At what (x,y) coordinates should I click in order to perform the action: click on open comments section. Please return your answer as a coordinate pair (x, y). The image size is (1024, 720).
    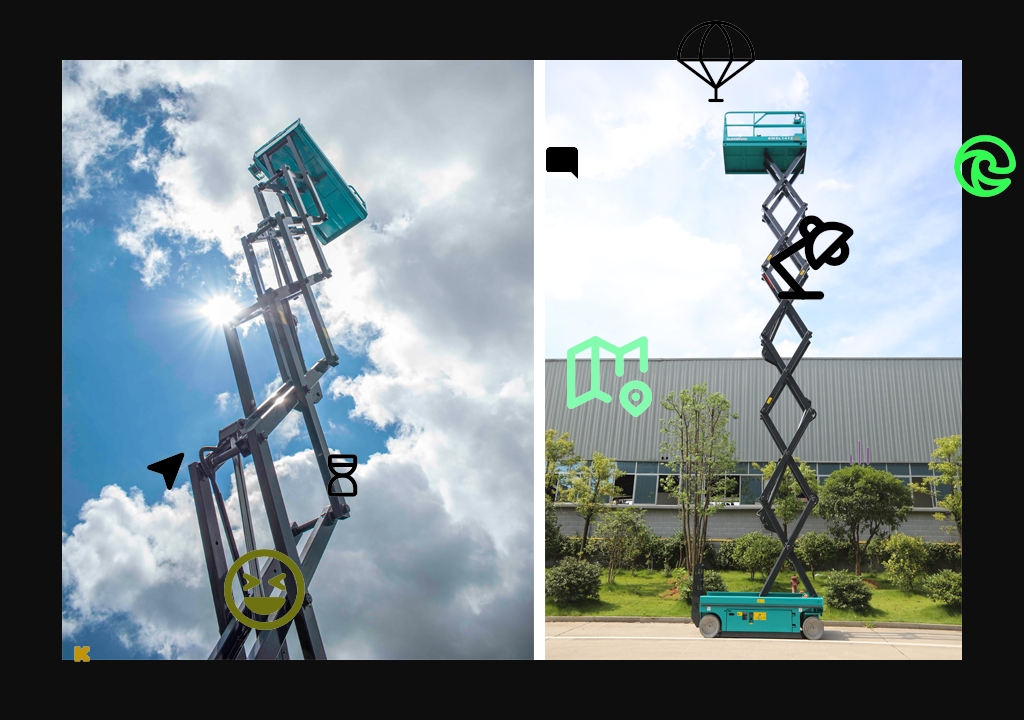
    Looking at the image, I should click on (562, 163).